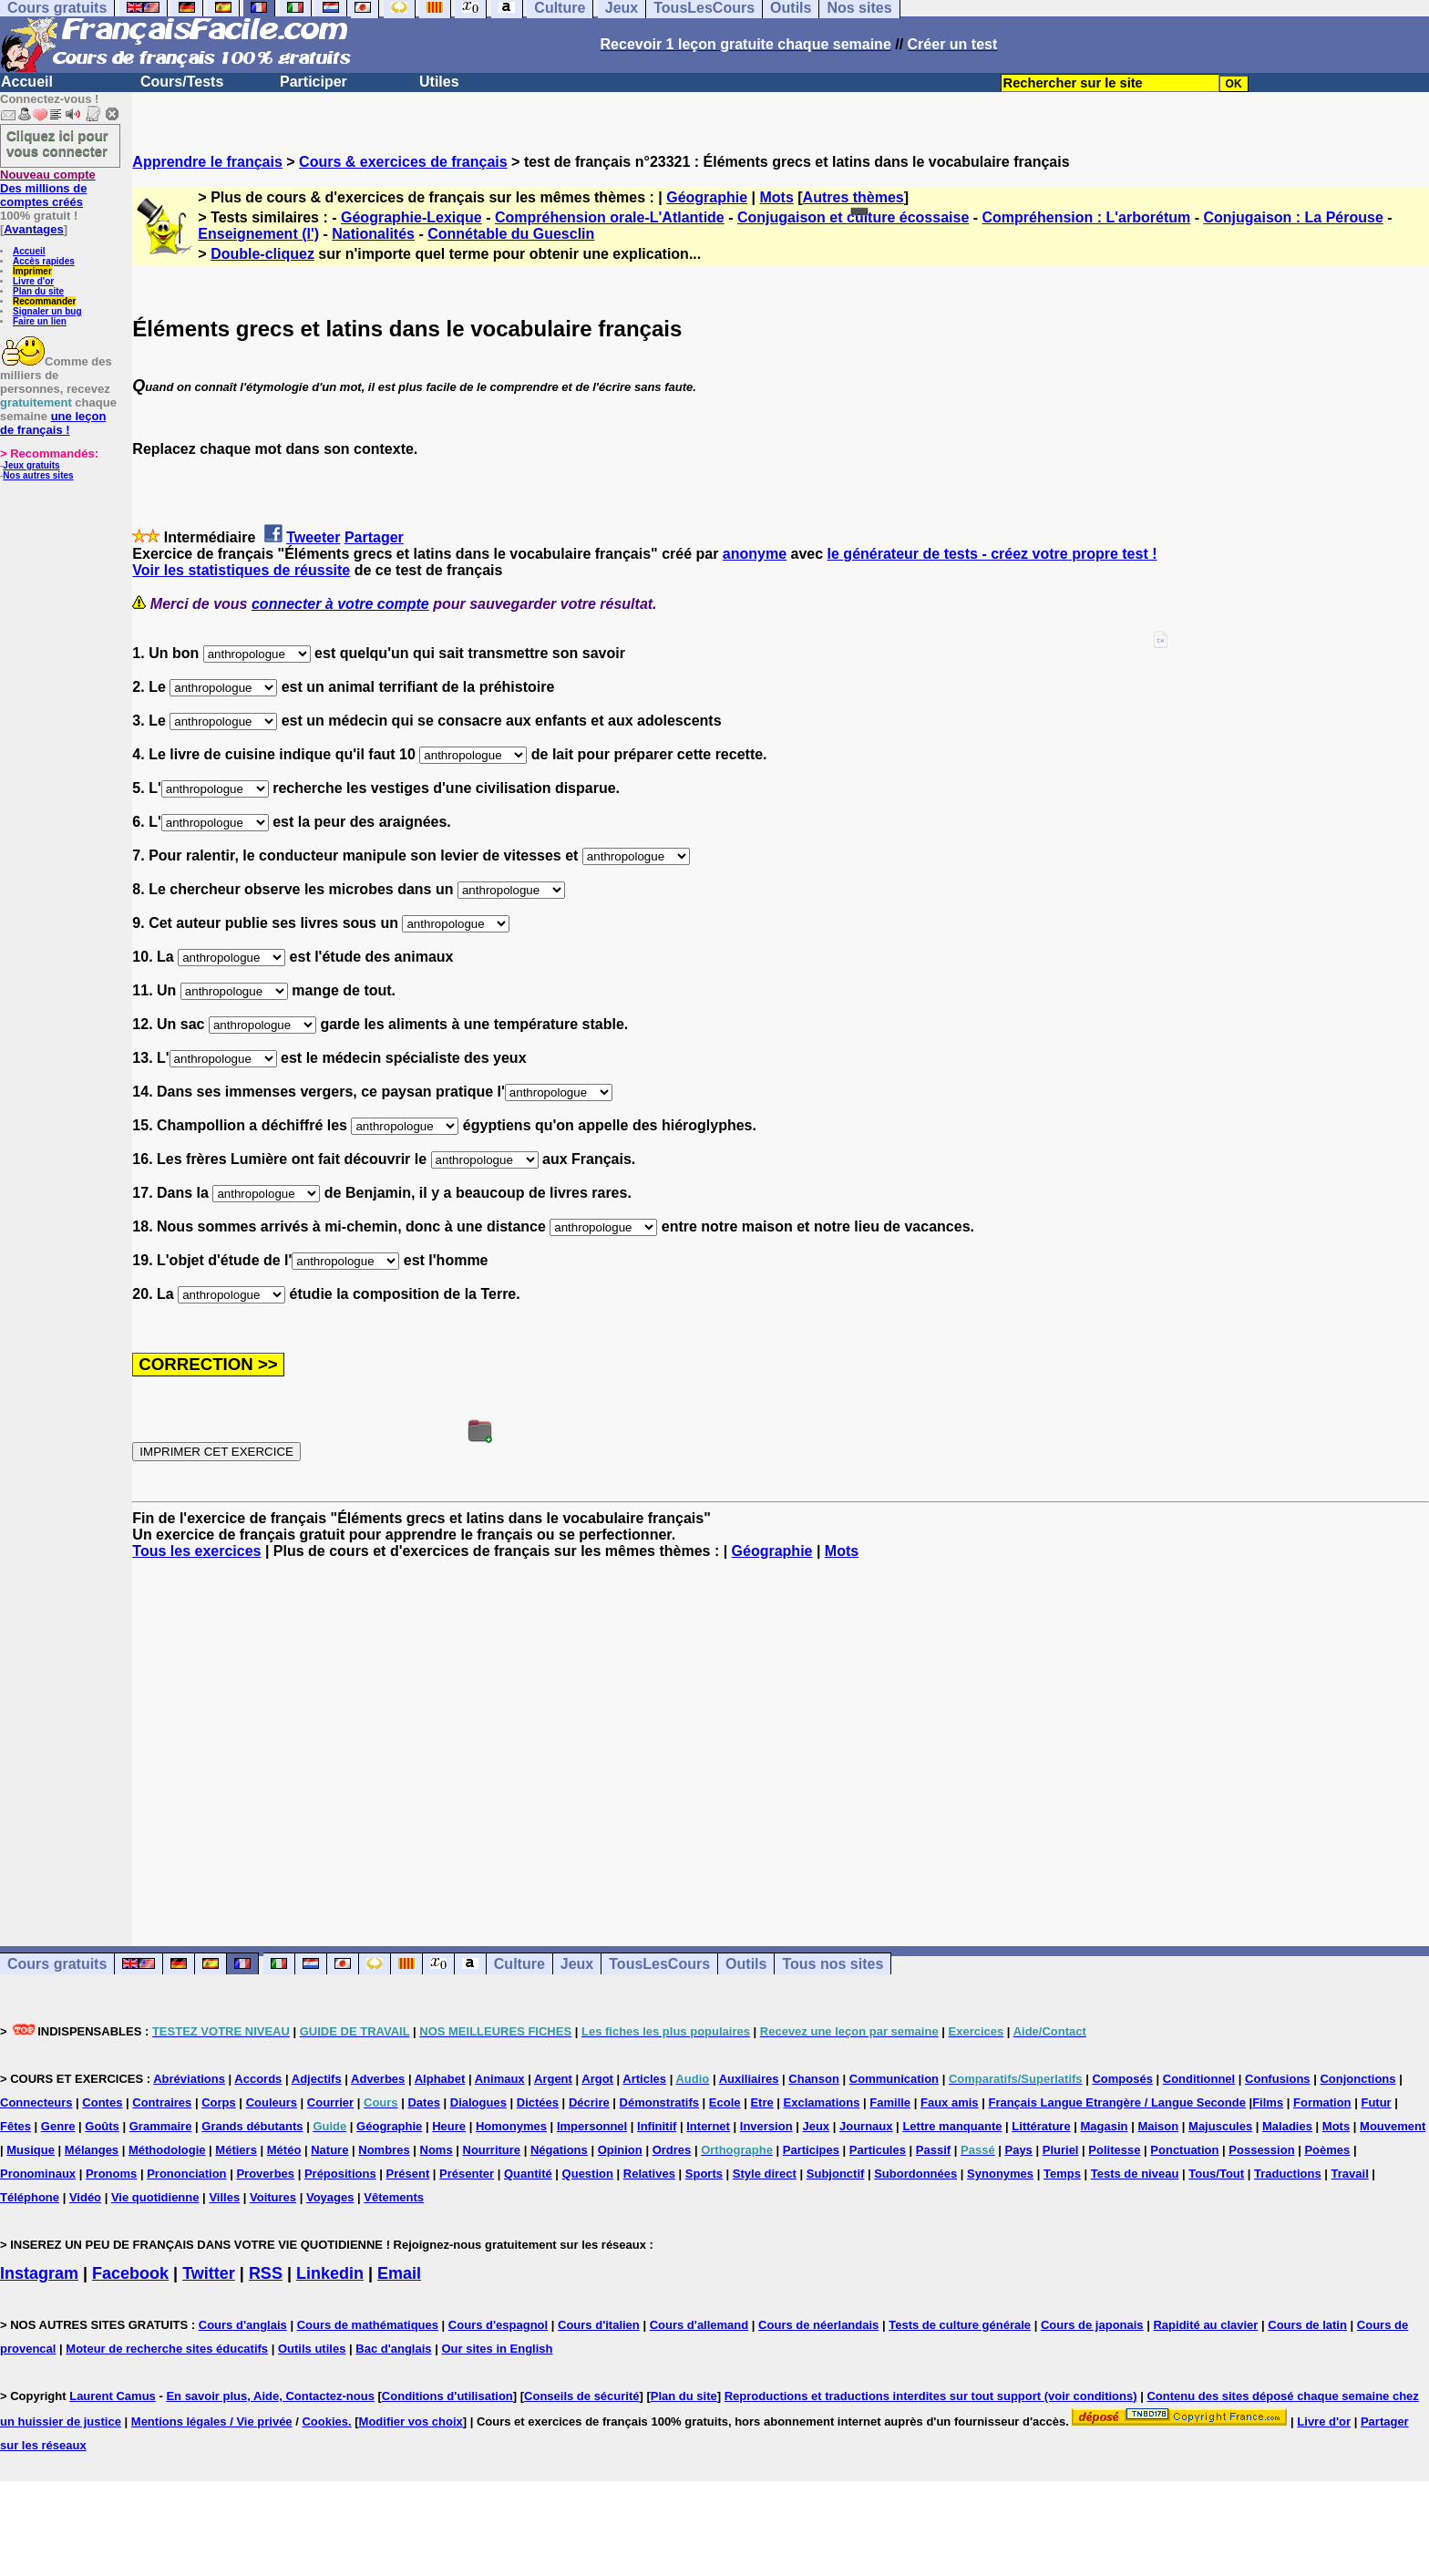  Describe the element at coordinates (859, 211) in the screenshot. I see `indicates an extended keyboard is connected` at that location.